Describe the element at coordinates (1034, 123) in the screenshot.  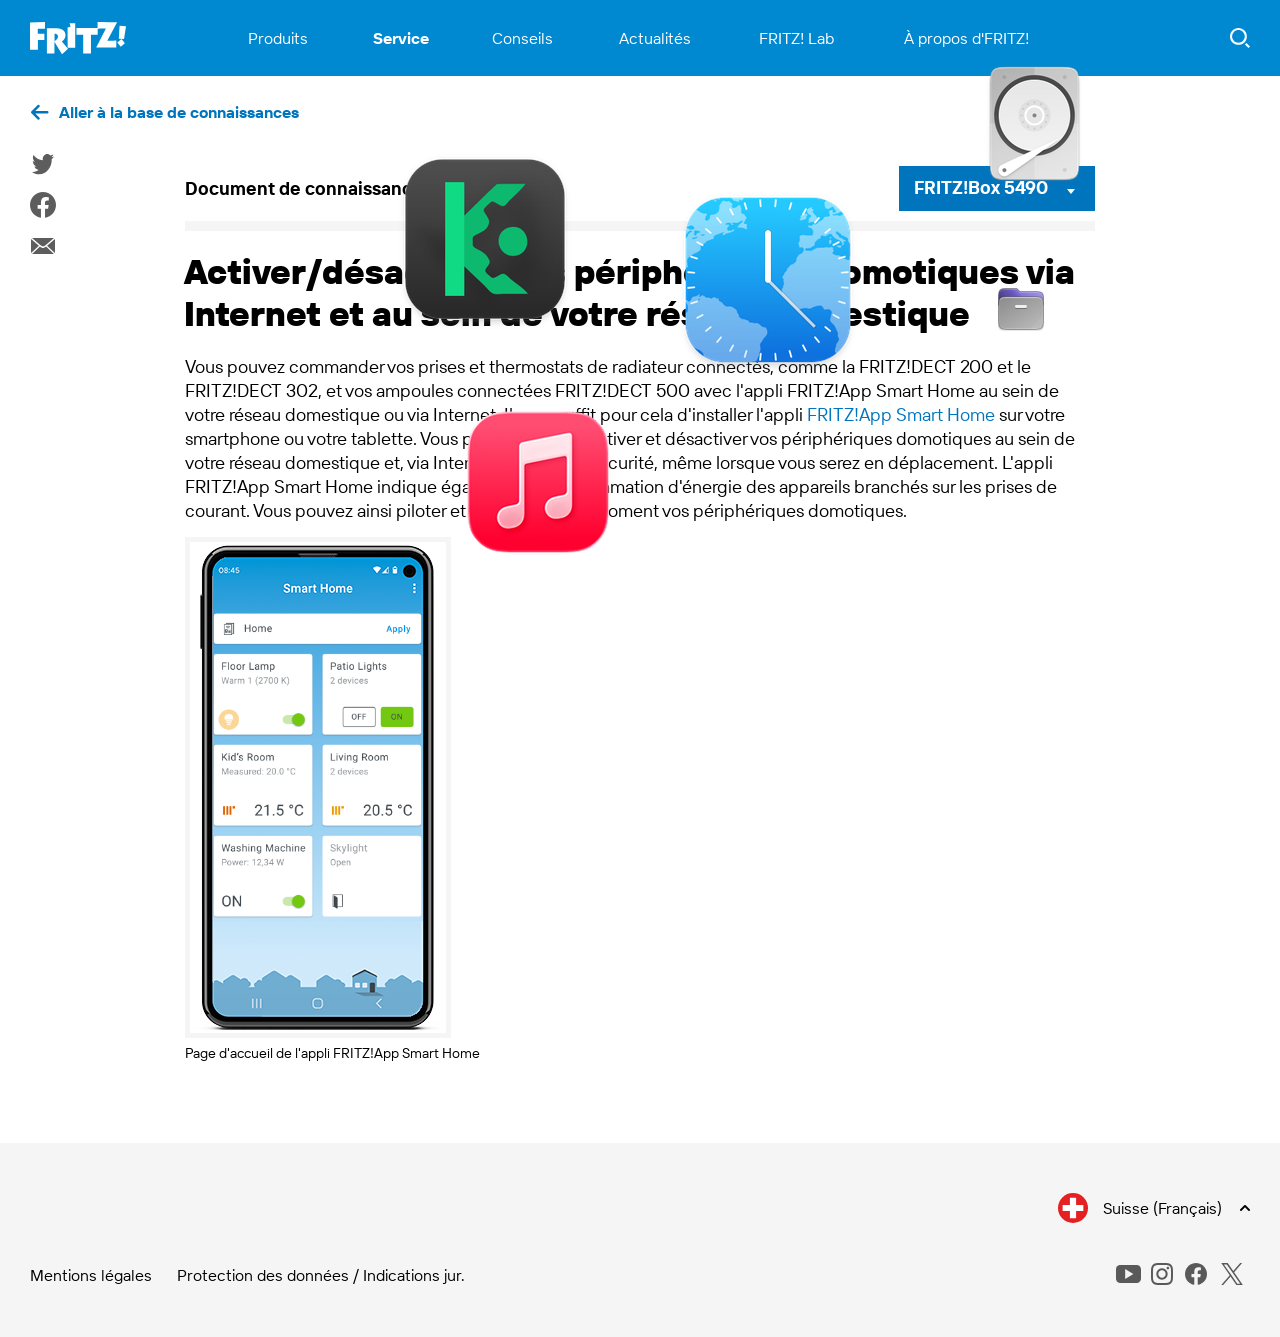
I see `open disk utility application` at that location.